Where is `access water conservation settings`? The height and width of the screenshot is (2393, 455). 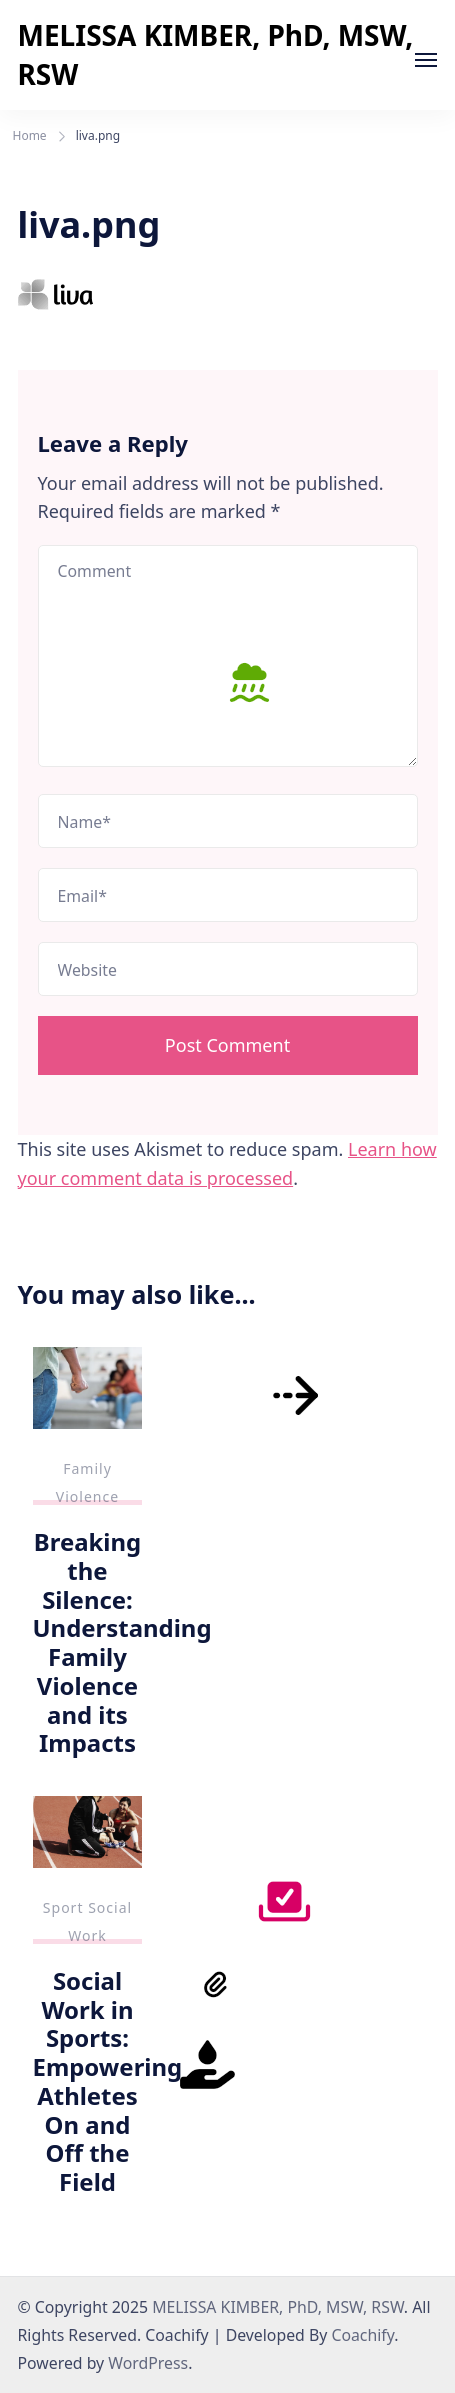
access water conservation settings is located at coordinates (207, 2064).